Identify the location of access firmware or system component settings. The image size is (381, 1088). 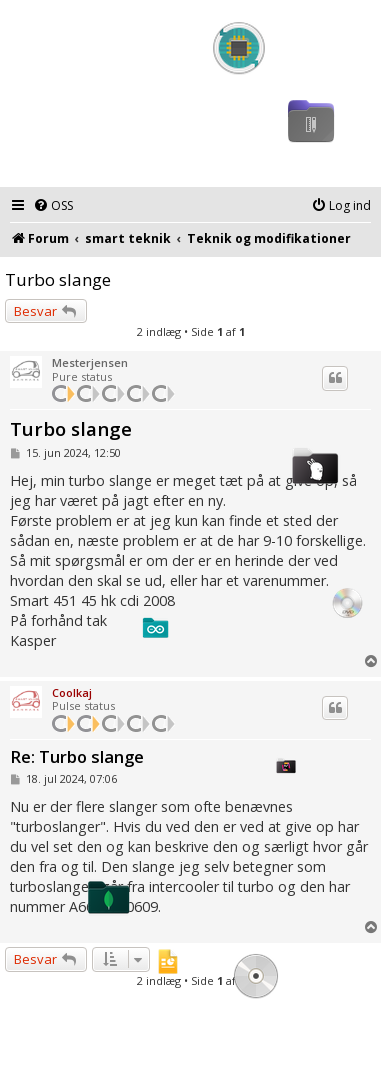
(239, 48).